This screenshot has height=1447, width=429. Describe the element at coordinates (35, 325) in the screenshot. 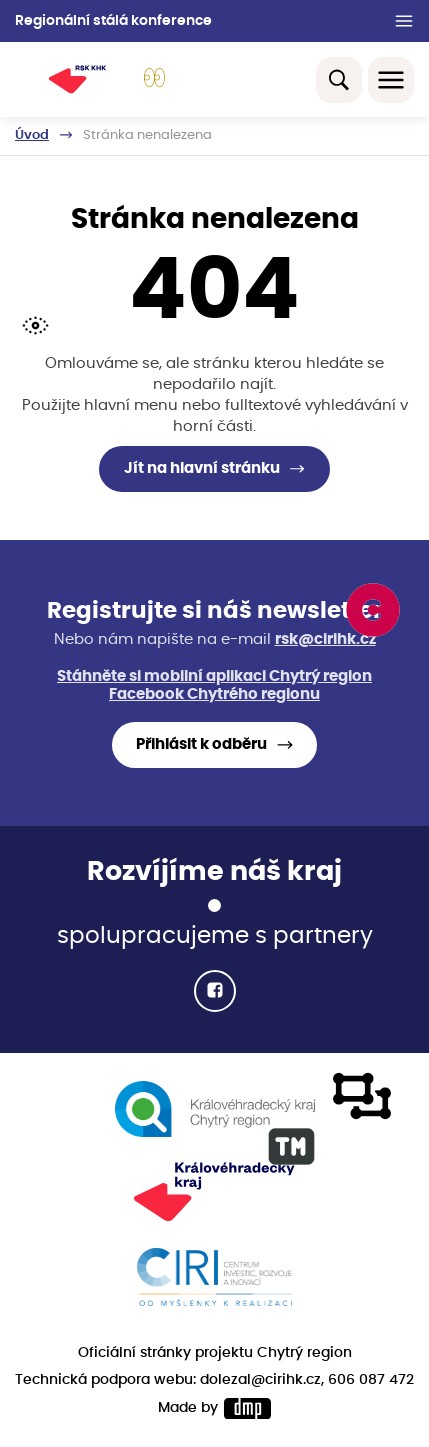

I see `preview mode with limited visibility` at that location.